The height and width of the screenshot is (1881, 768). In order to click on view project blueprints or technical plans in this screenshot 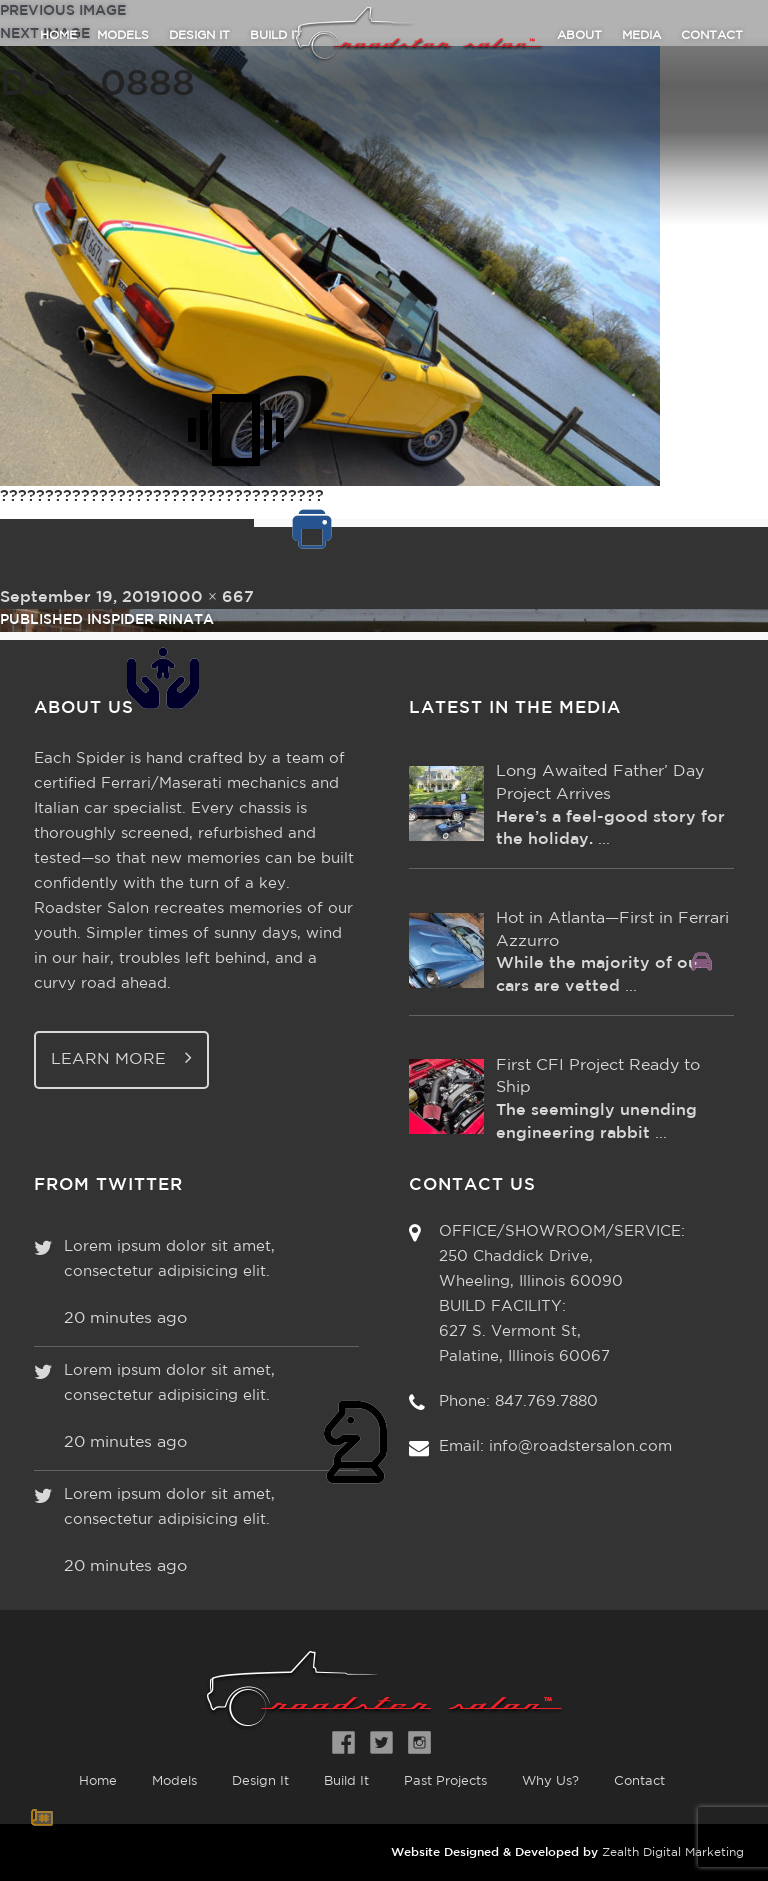, I will do `click(42, 1818)`.